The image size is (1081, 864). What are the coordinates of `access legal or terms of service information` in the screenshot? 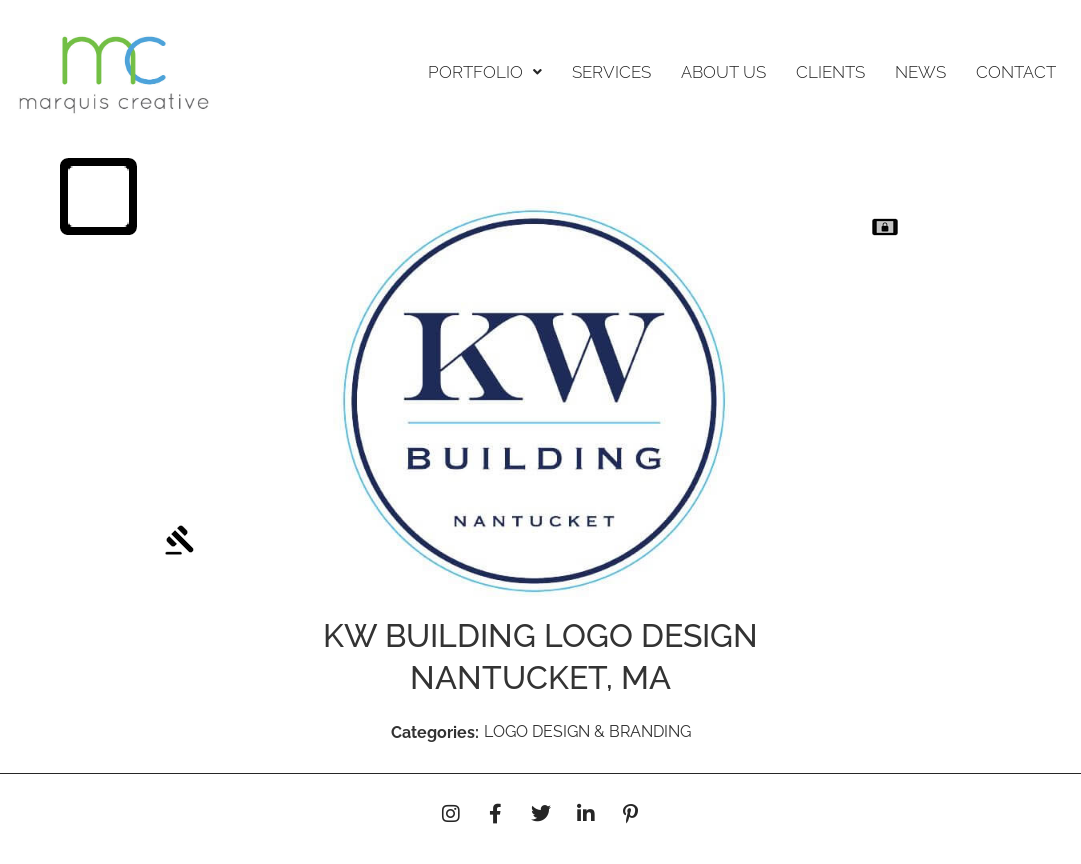 It's located at (180, 539).